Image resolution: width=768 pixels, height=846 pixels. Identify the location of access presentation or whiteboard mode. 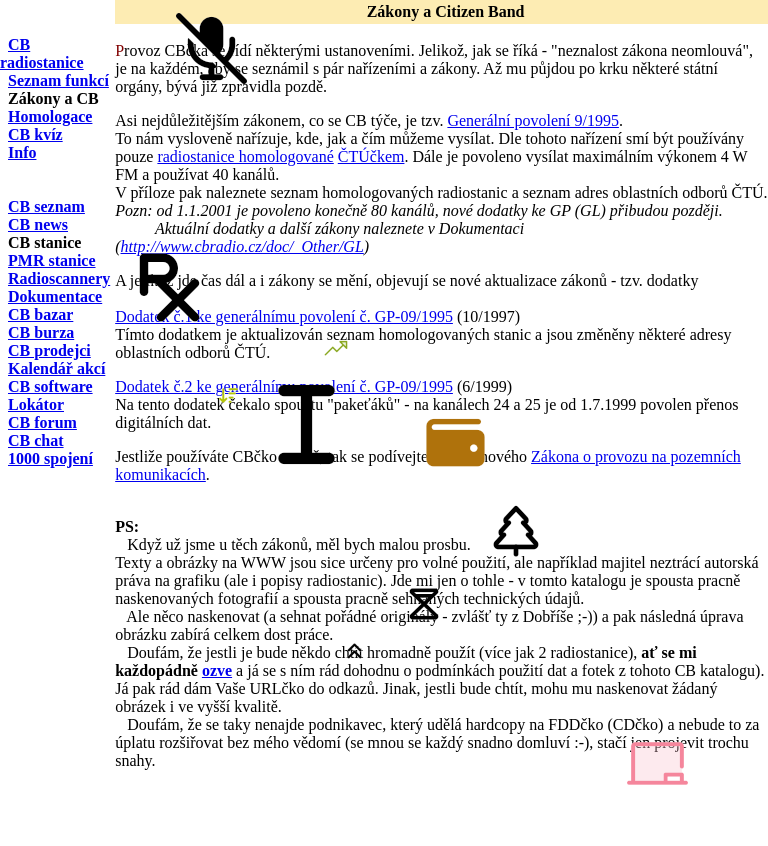
(657, 764).